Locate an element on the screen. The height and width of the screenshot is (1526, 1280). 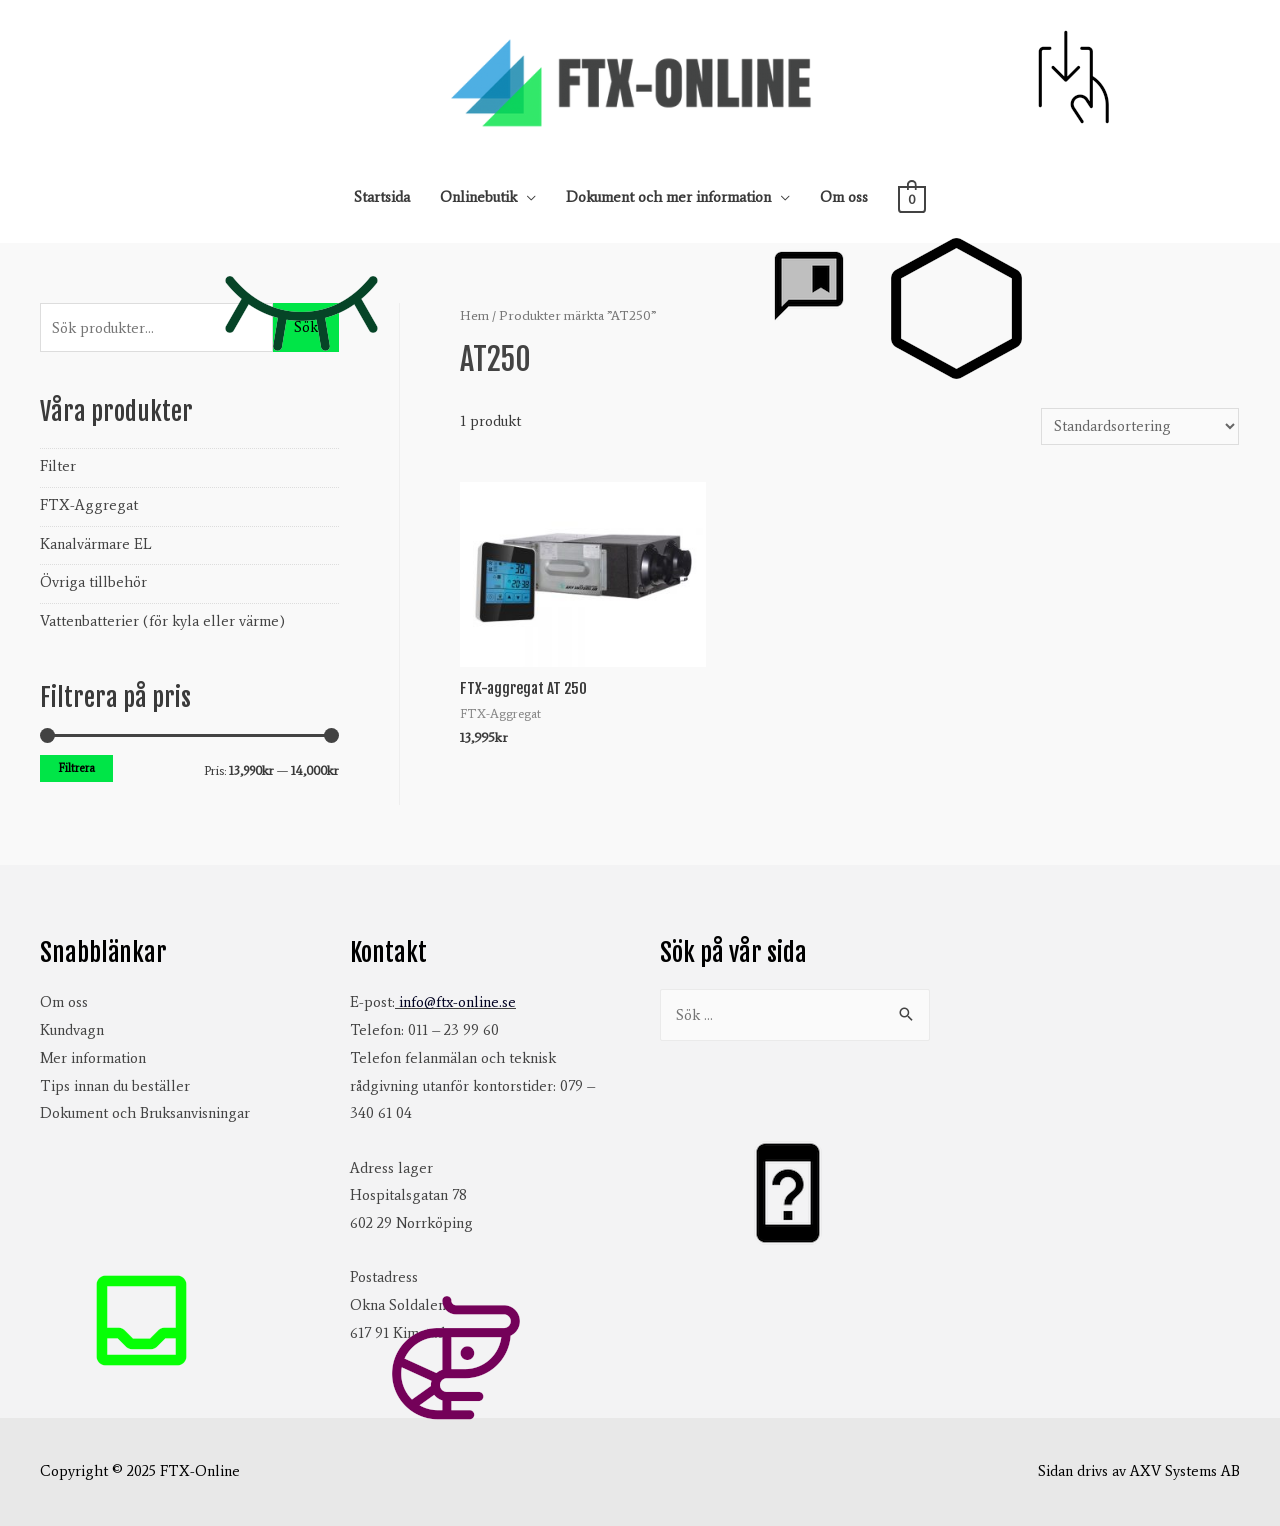
indicates an unrecognized or unknown device is located at coordinates (788, 1193).